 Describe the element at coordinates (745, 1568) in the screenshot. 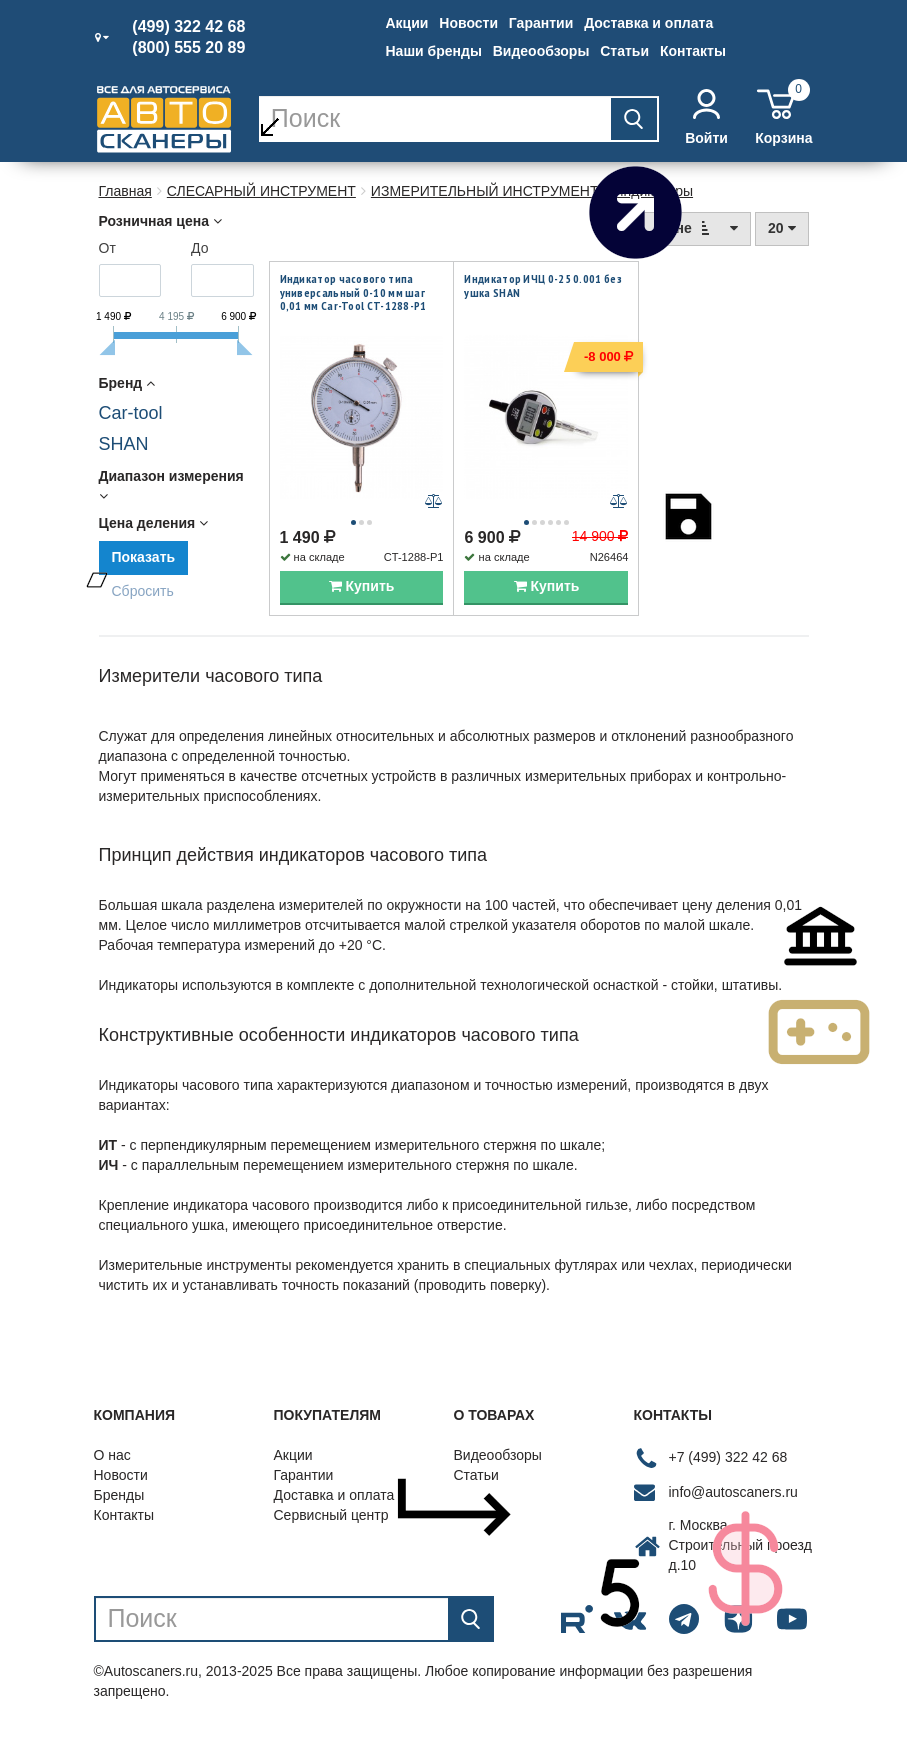

I see `view pricing or payment options` at that location.